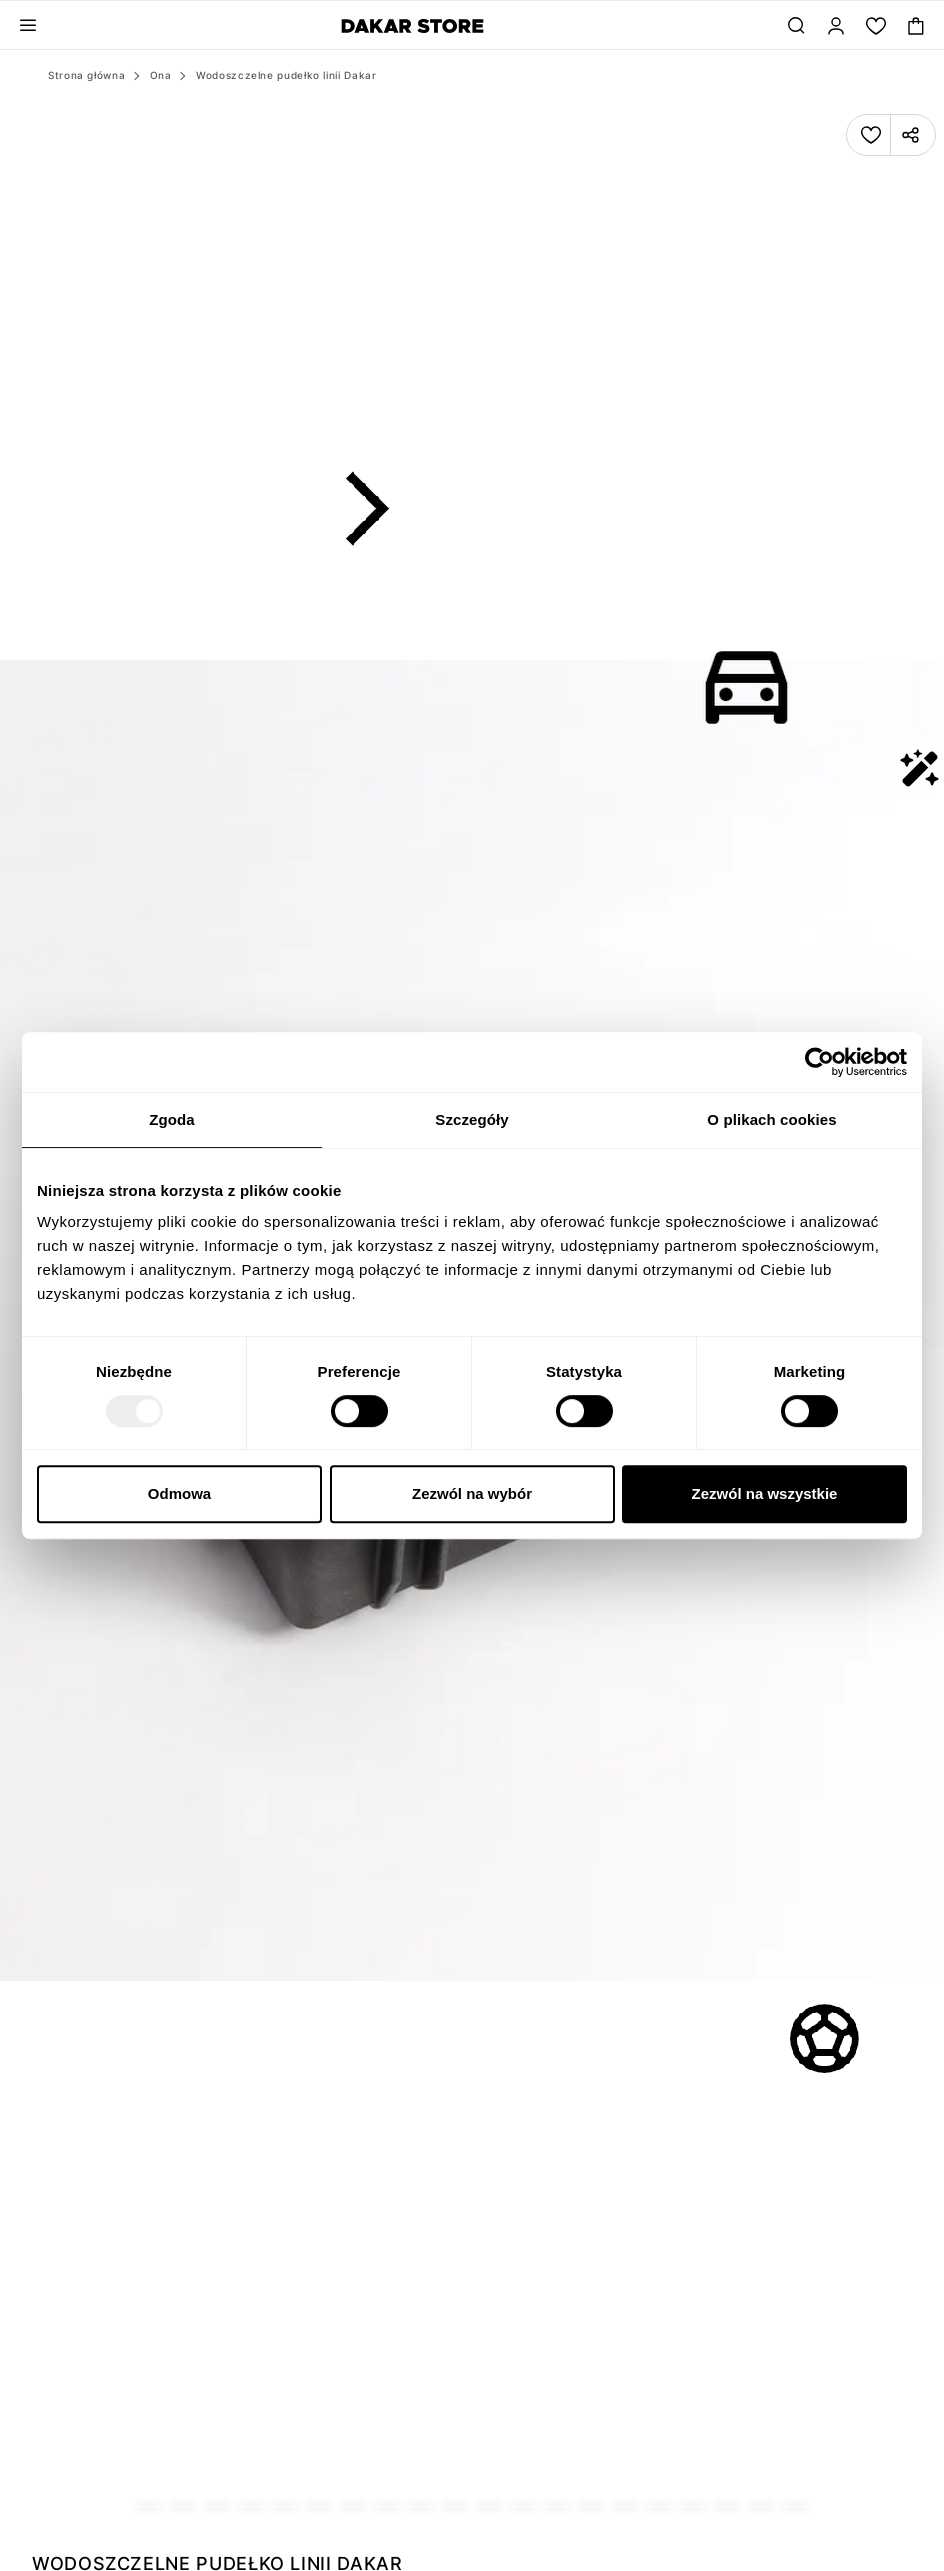 The width and height of the screenshot is (944, 2571). I want to click on access soccer or football content, so click(824, 2038).